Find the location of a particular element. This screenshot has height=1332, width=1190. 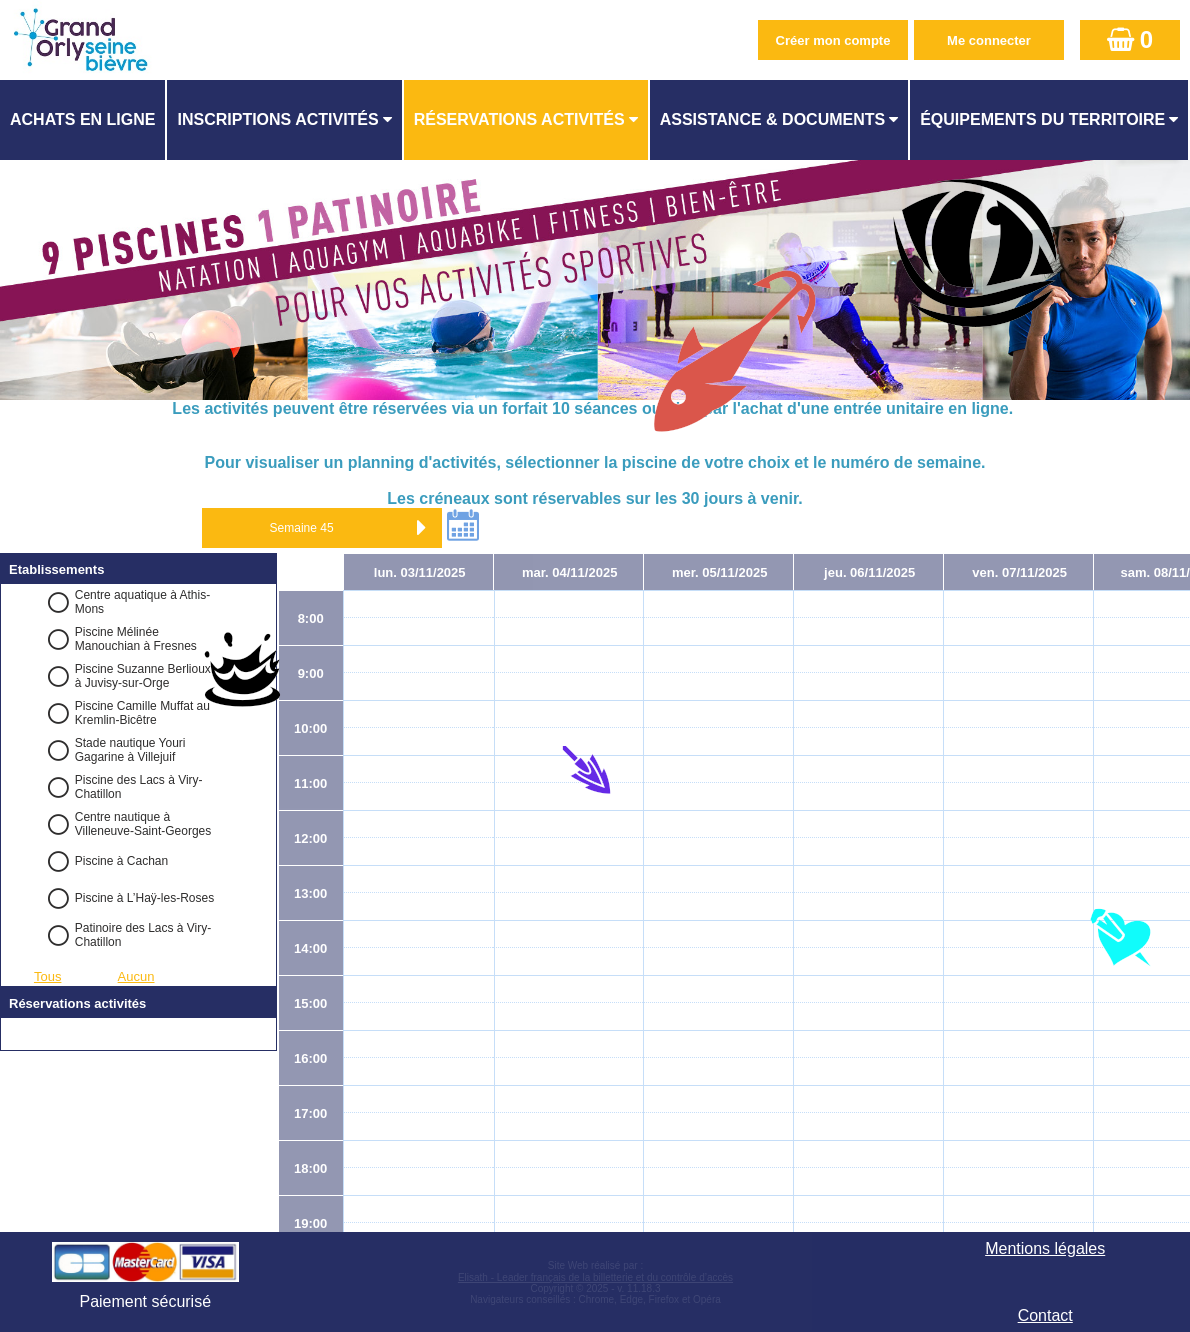

activate beast vision or predator sense mode is located at coordinates (974, 250).